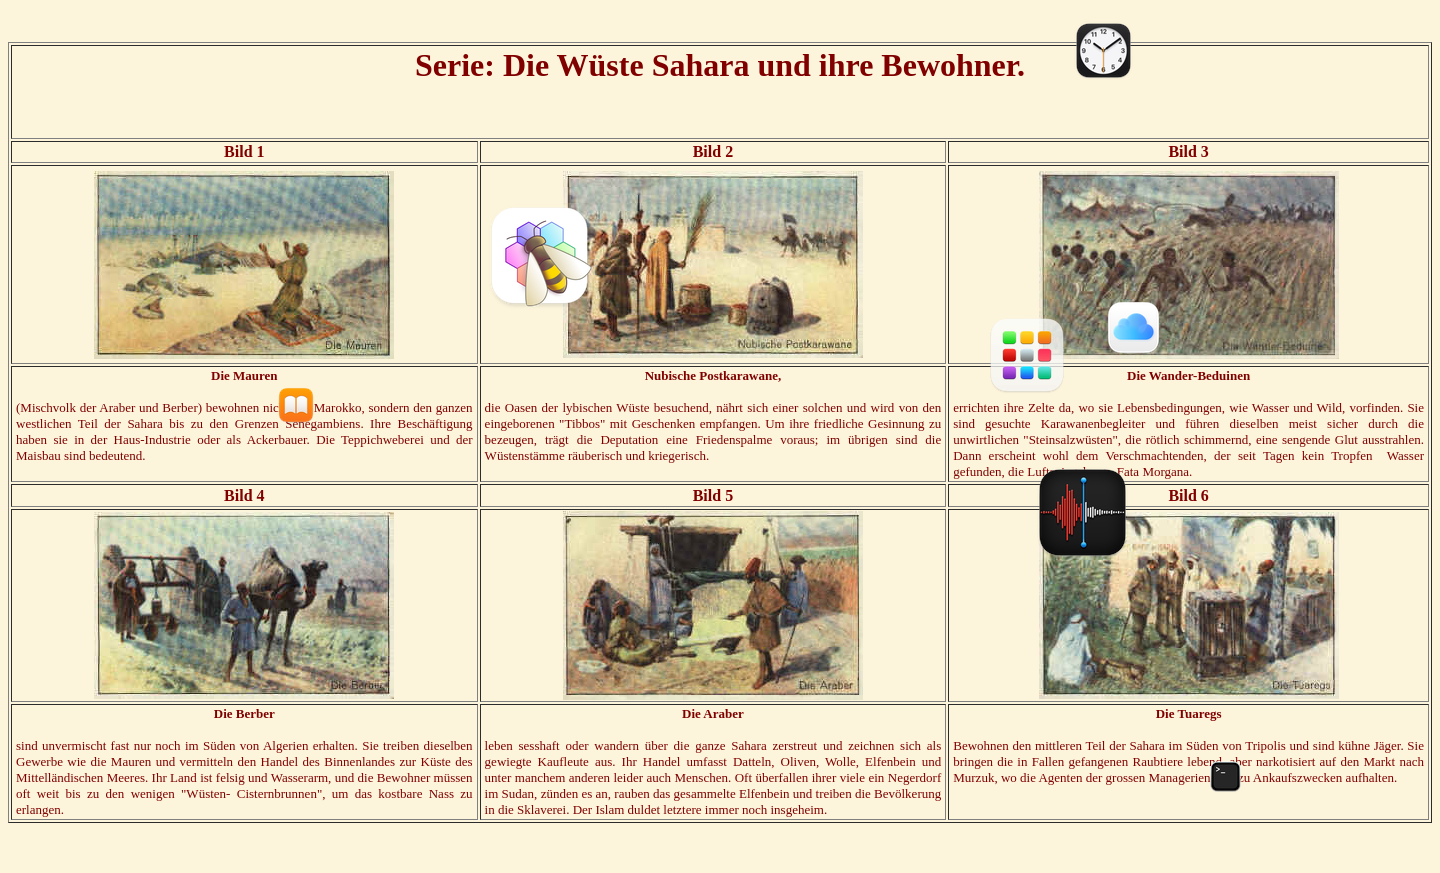 This screenshot has height=873, width=1440. I want to click on open the clock app, so click(1103, 50).